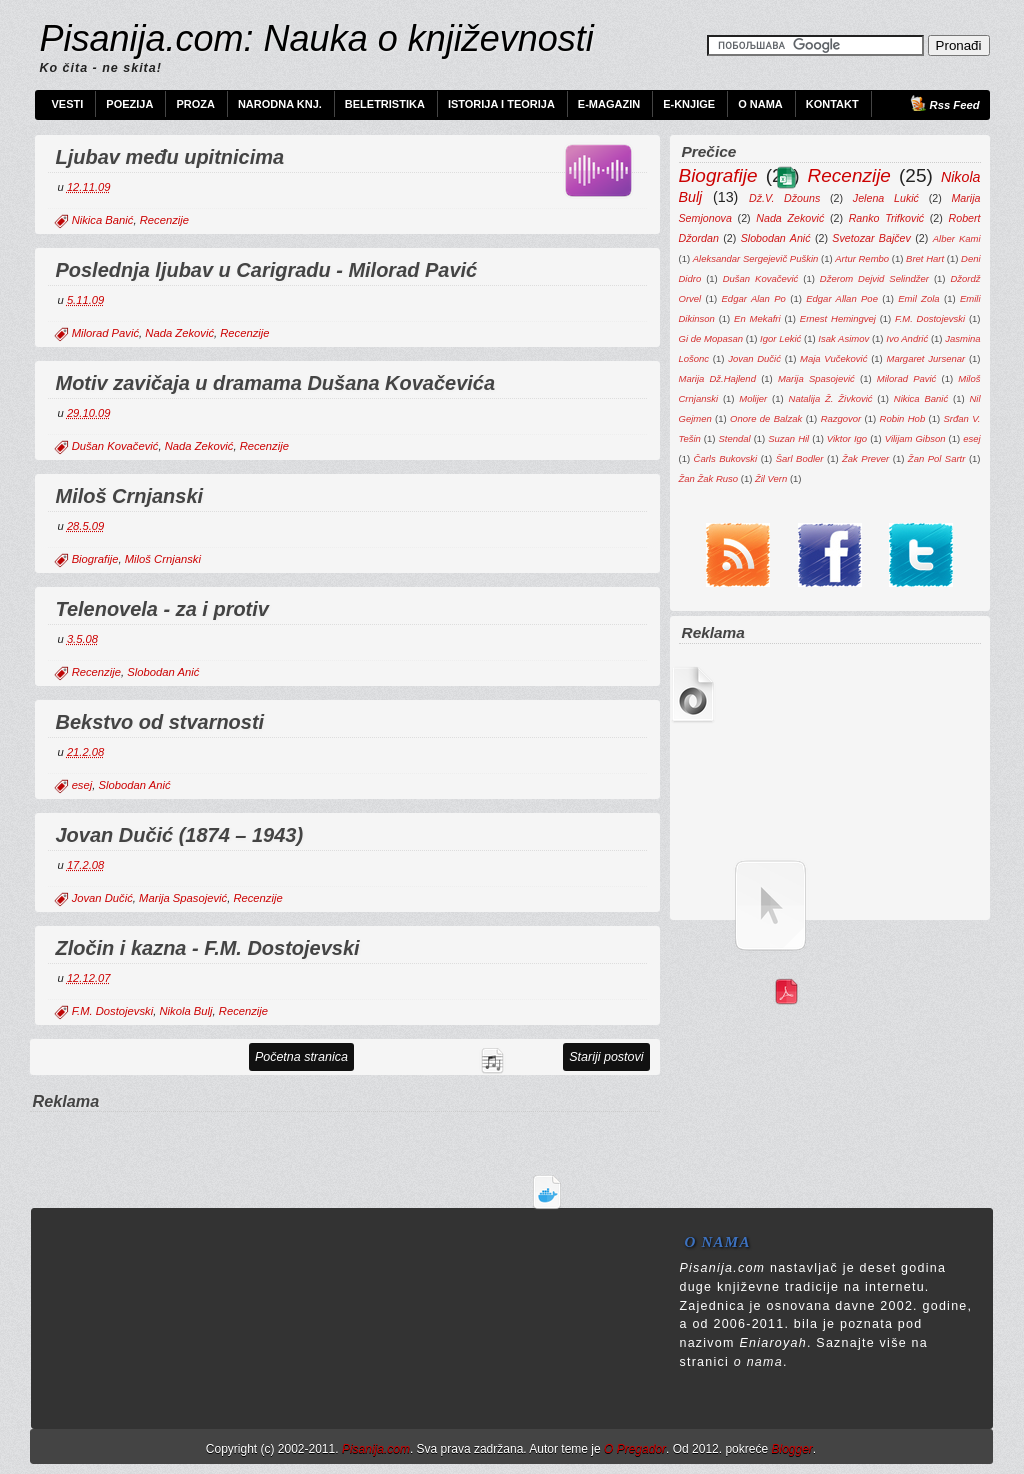 The height and width of the screenshot is (1474, 1024). What do you see at coordinates (693, 695) in the screenshot?
I see `a JSON file type indicator` at bounding box center [693, 695].